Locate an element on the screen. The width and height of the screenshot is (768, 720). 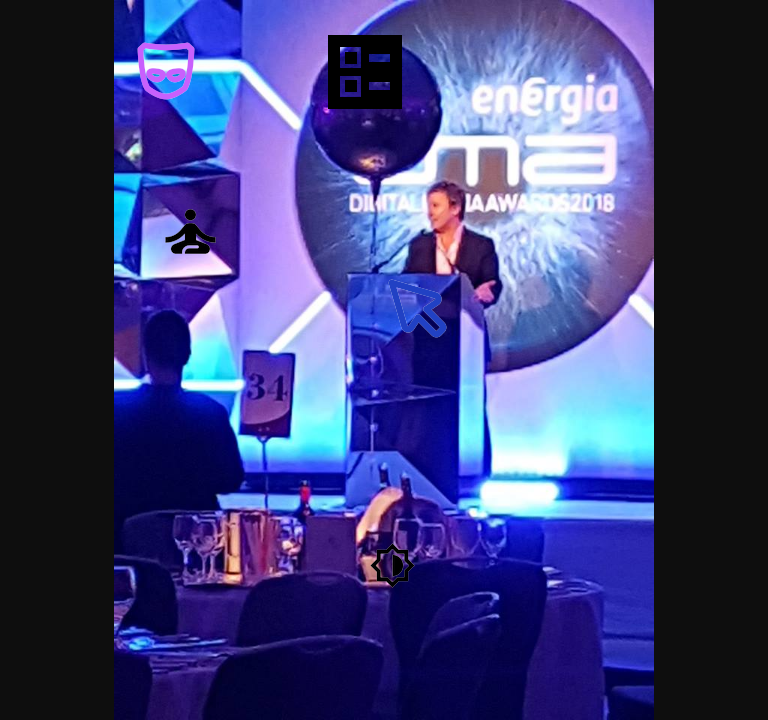
view ballot or voting options is located at coordinates (365, 72).